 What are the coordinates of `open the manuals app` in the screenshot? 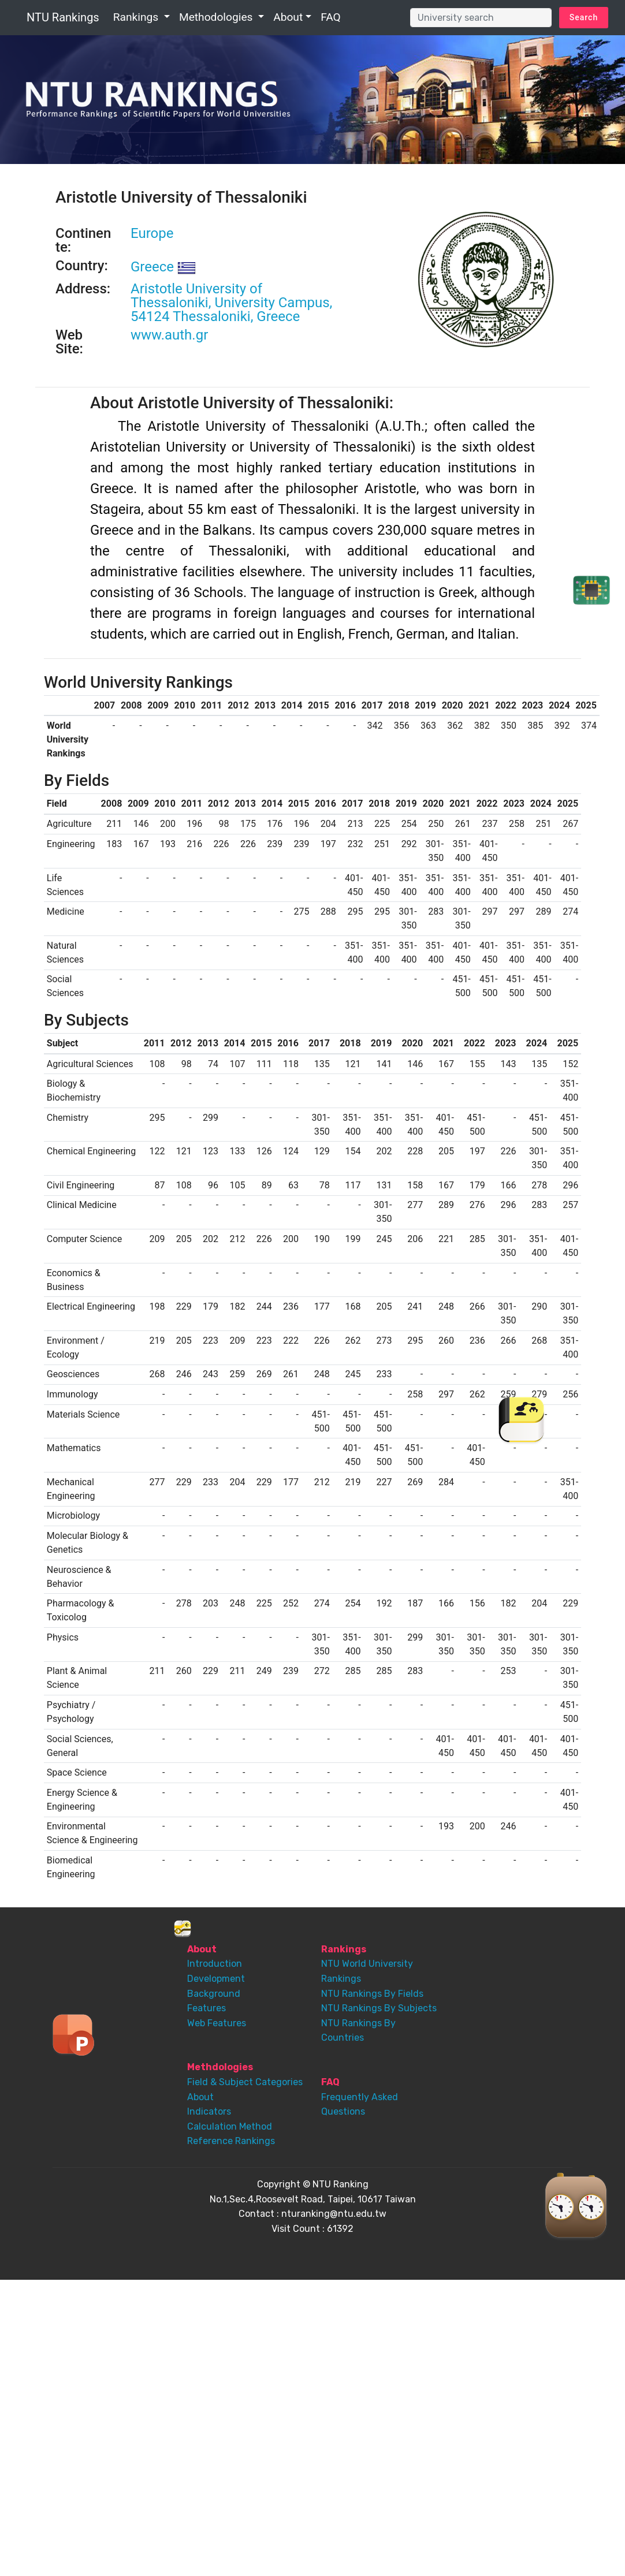 It's located at (521, 1419).